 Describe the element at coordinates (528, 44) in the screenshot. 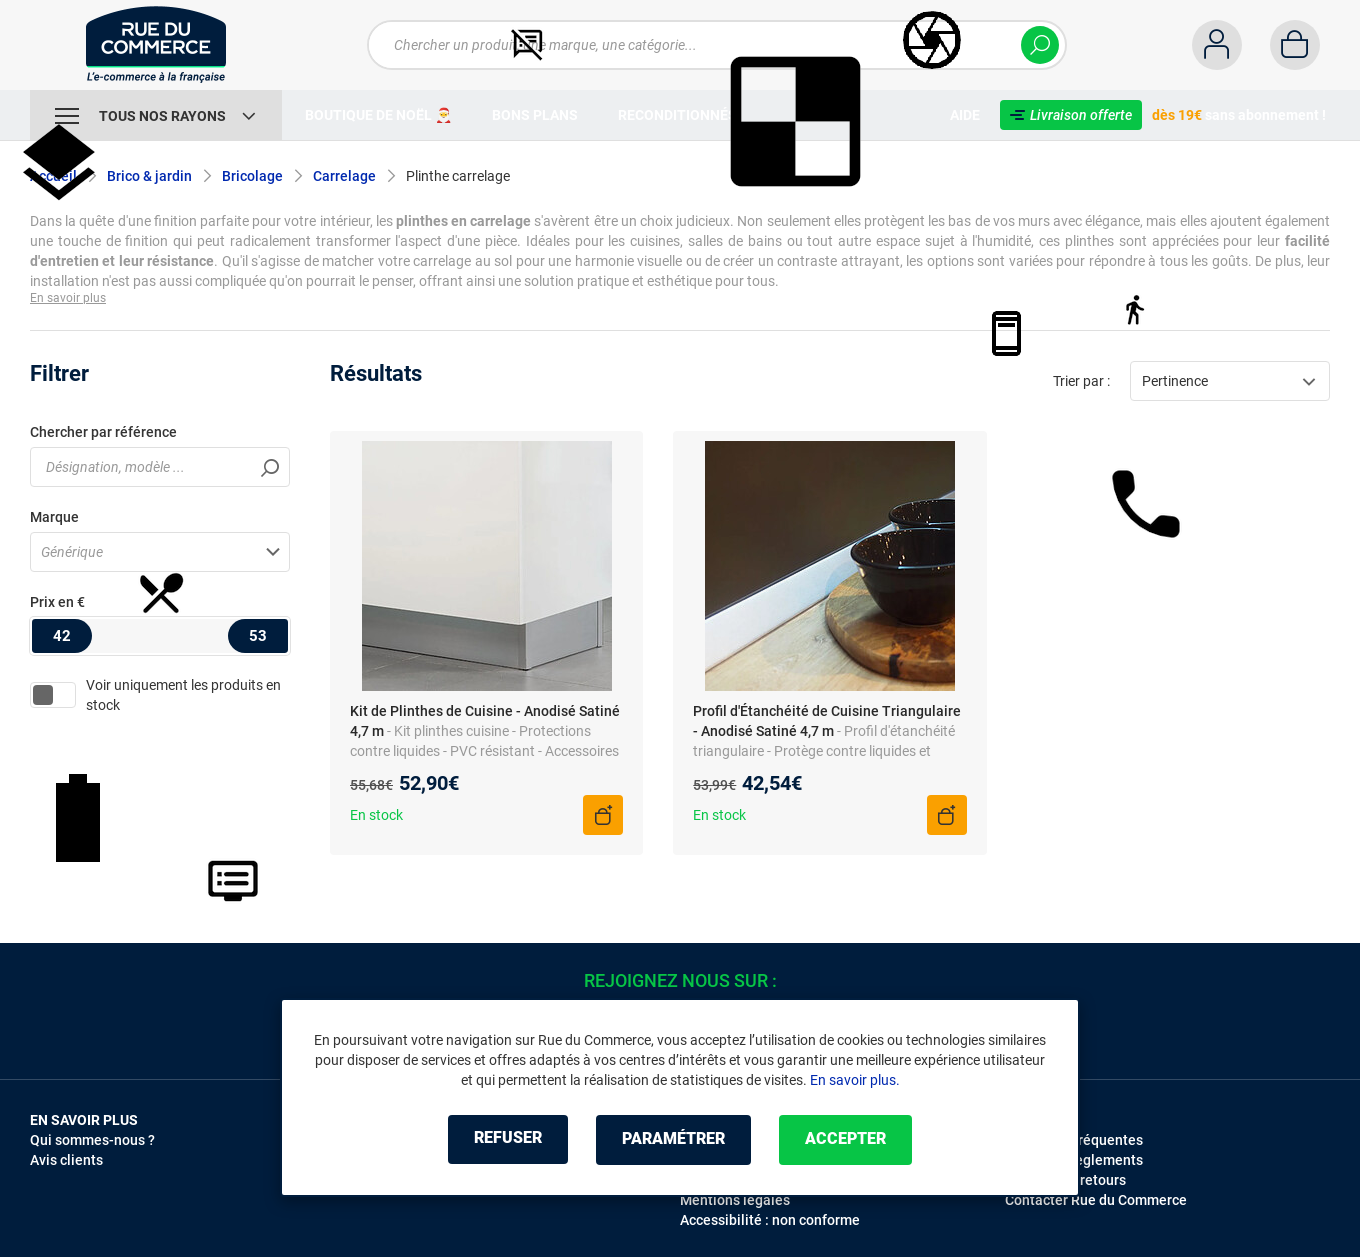

I see `mute or disable speaker notes` at that location.